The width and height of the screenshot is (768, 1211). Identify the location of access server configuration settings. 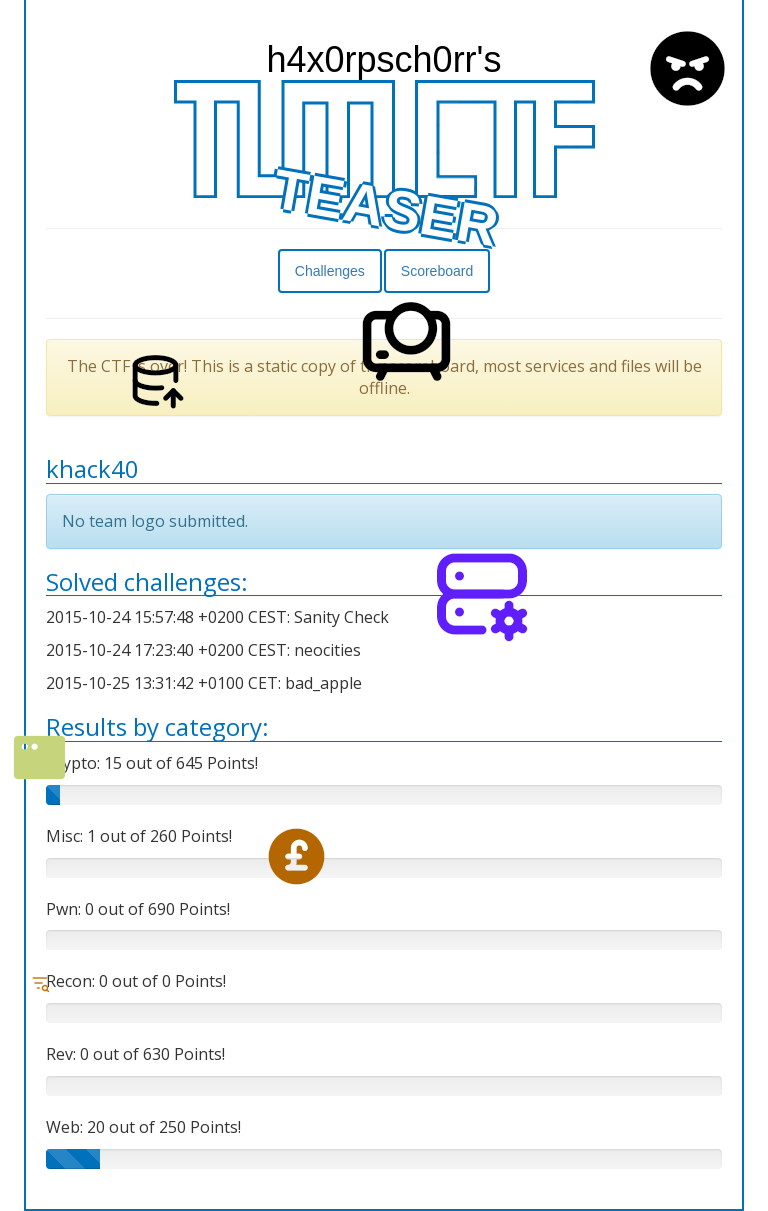
(482, 594).